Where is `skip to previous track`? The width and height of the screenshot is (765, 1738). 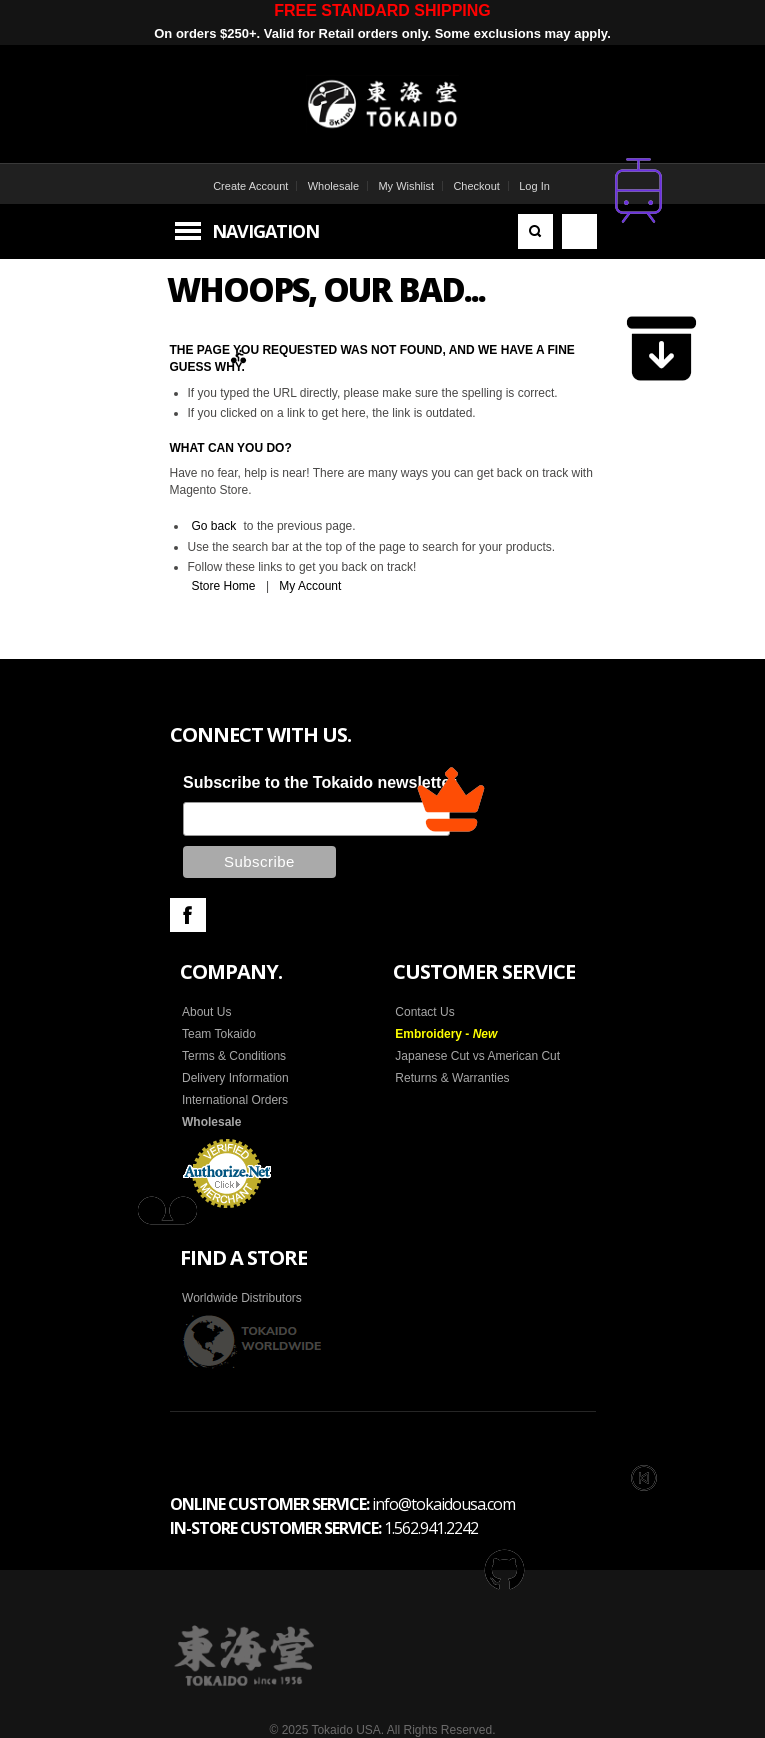 skip to previous track is located at coordinates (644, 1478).